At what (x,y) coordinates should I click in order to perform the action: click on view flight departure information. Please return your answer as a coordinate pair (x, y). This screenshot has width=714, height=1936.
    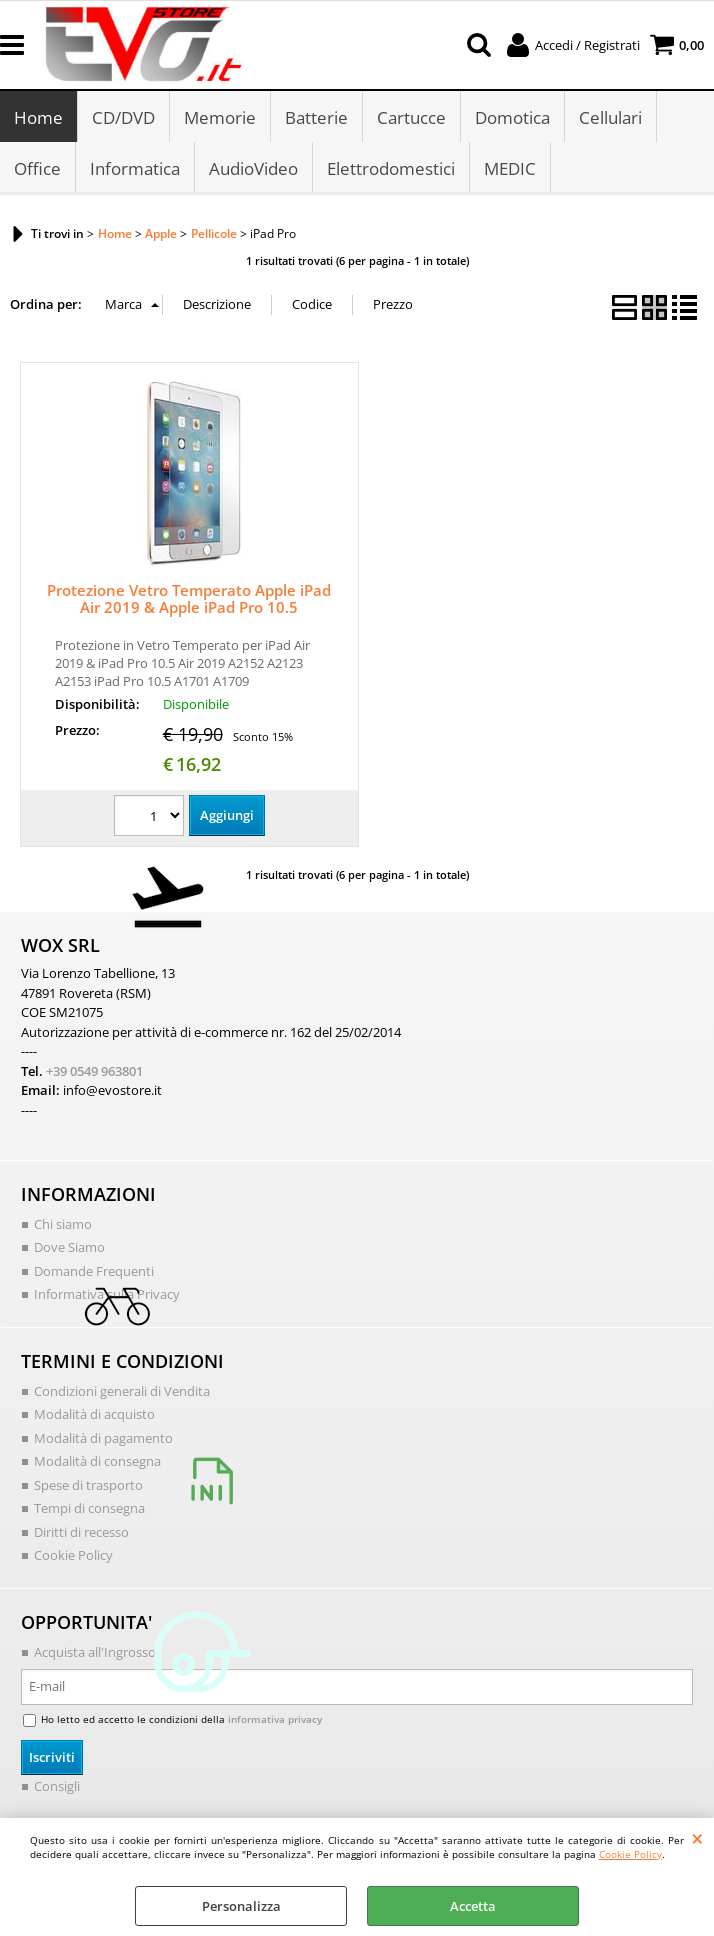
    Looking at the image, I should click on (168, 896).